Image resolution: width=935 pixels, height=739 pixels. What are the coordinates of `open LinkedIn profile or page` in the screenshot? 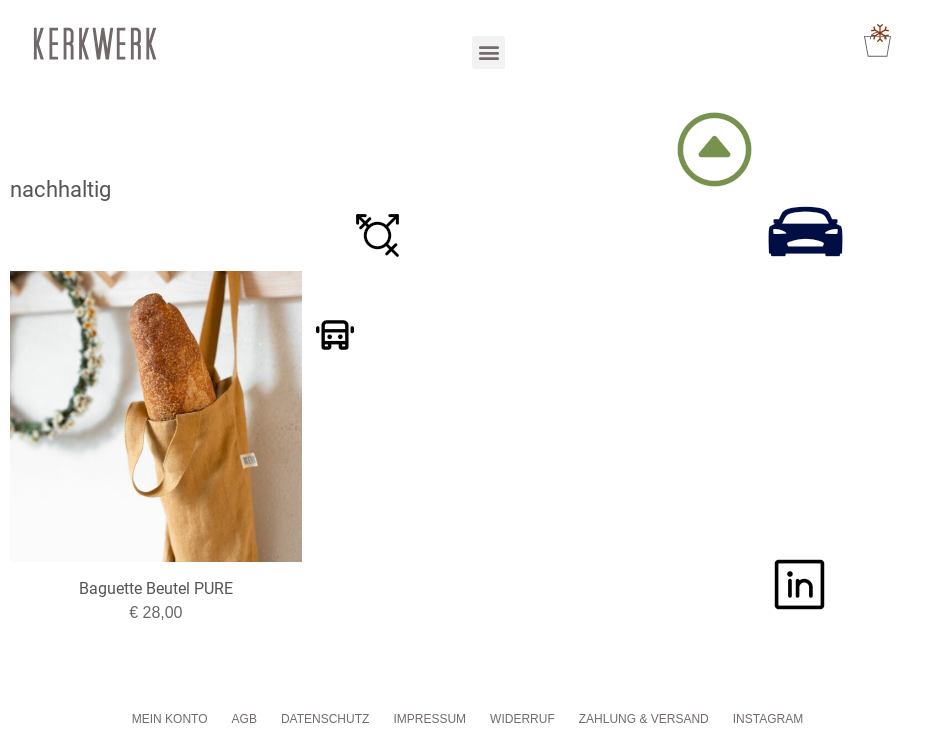 It's located at (799, 584).